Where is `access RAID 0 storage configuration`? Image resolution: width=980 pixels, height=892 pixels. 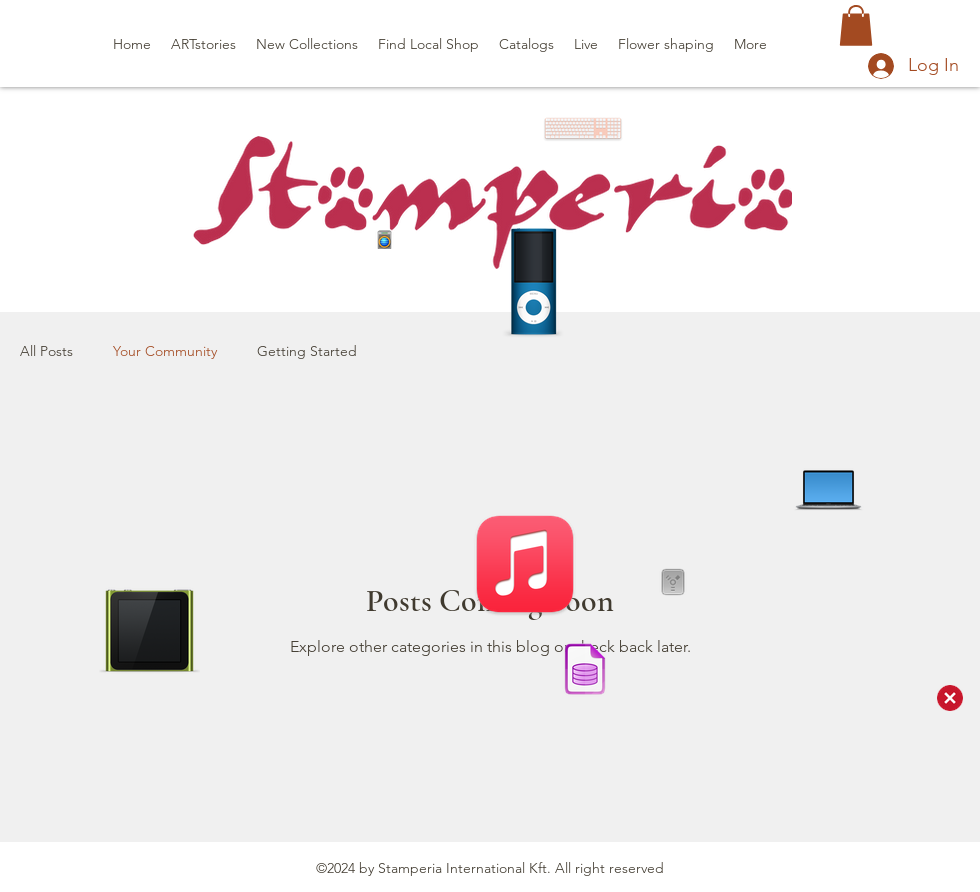
access RAID 0 storage configuration is located at coordinates (384, 239).